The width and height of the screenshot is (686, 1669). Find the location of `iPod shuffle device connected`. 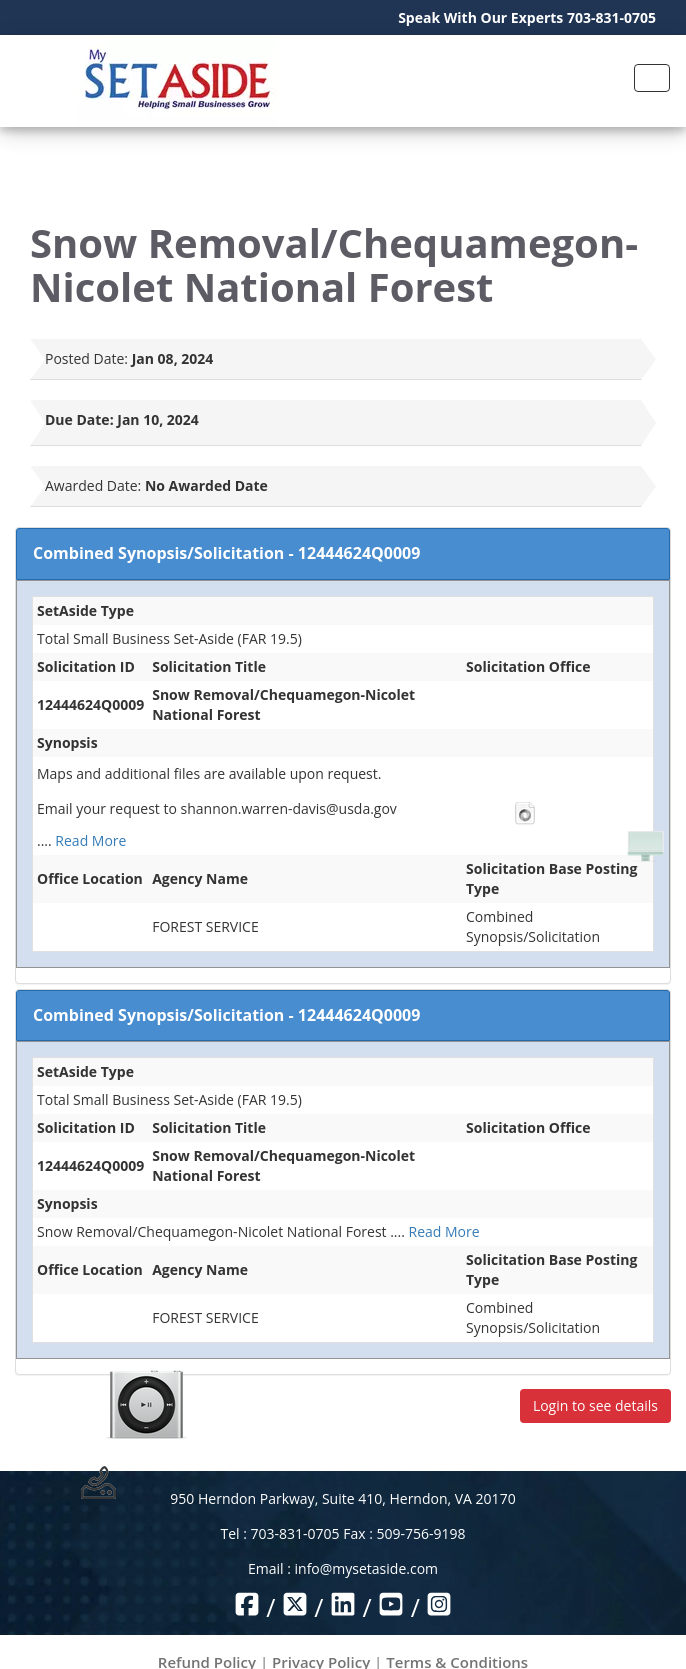

iPod shuffle device connected is located at coordinates (146, 1404).